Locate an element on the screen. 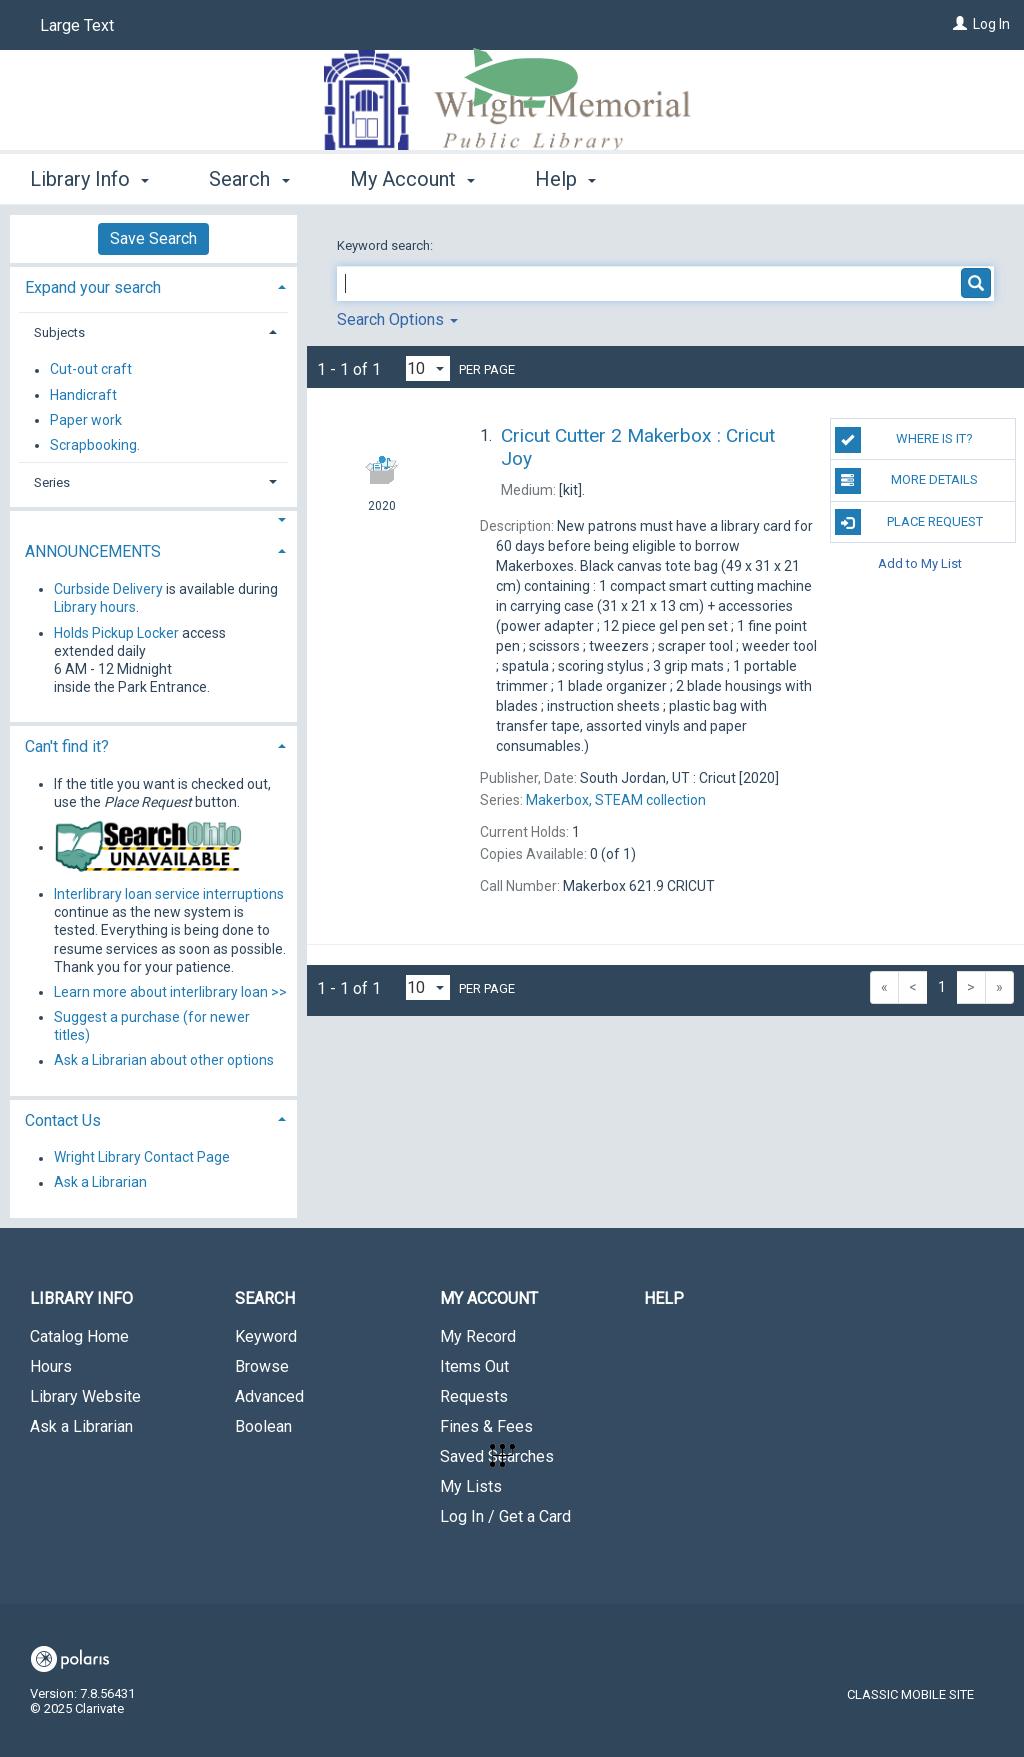 Image resolution: width=1024 pixels, height=1757 pixels. select manual transmission mode is located at coordinates (502, 1455).